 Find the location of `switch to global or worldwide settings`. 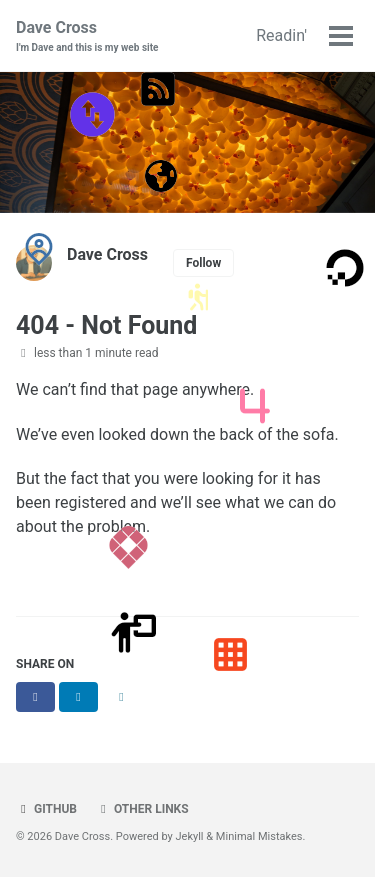

switch to global or worldwide settings is located at coordinates (161, 176).